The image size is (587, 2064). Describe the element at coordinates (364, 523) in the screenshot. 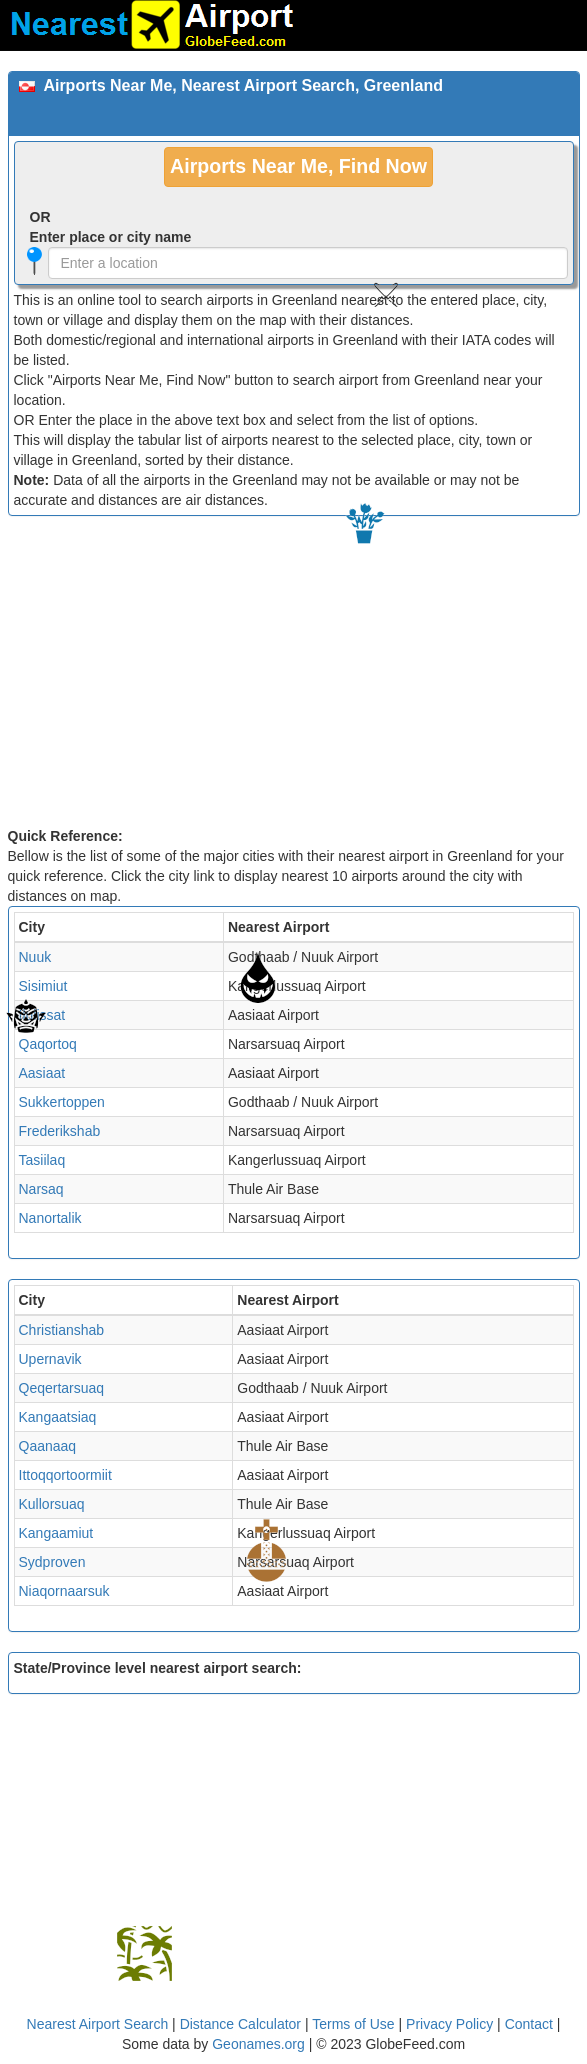

I see `access gardening or plant care features` at that location.